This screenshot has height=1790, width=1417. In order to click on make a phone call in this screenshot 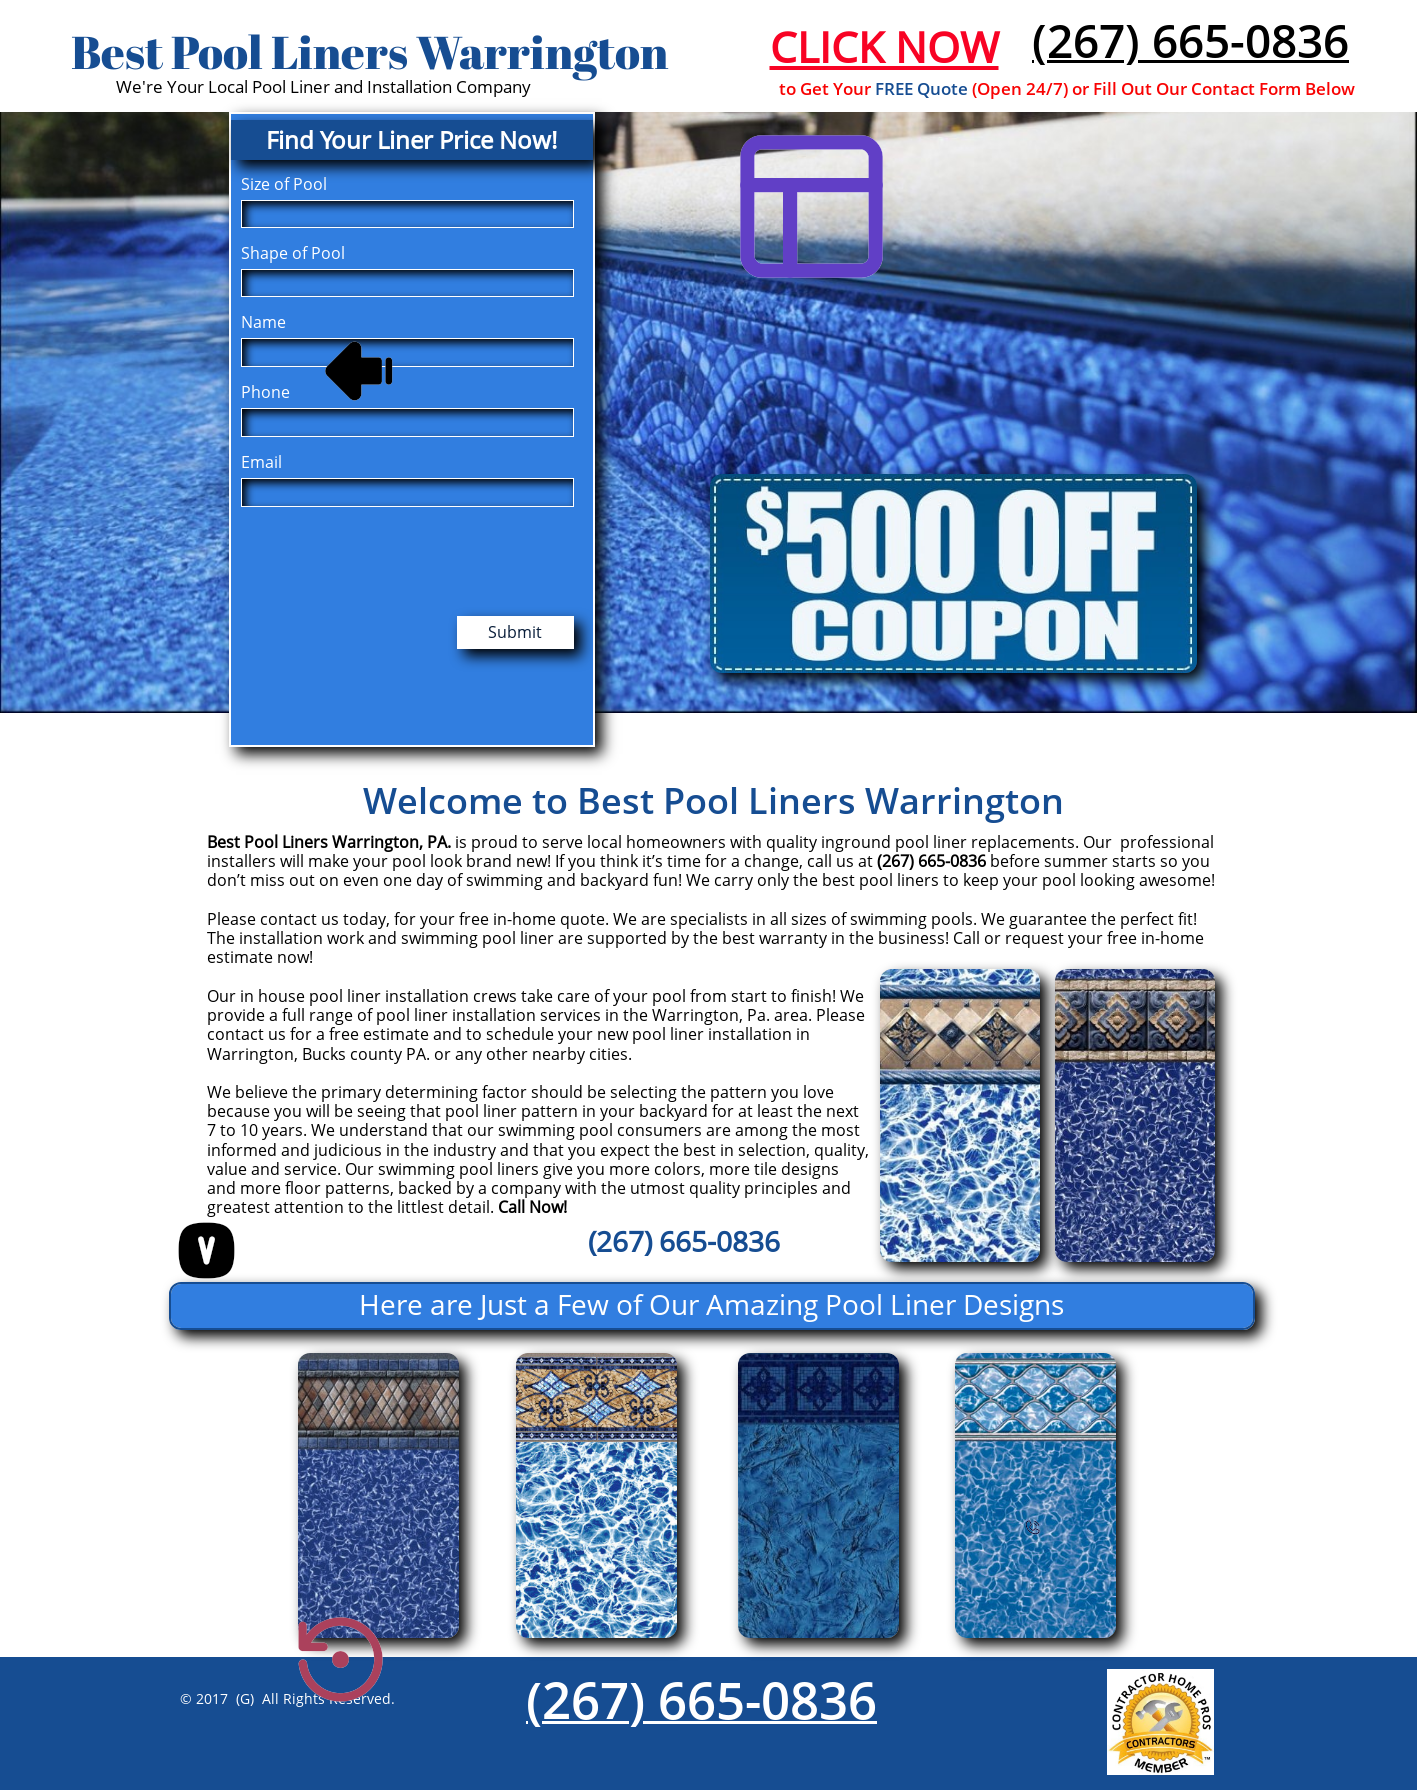, I will do `click(1033, 1527)`.